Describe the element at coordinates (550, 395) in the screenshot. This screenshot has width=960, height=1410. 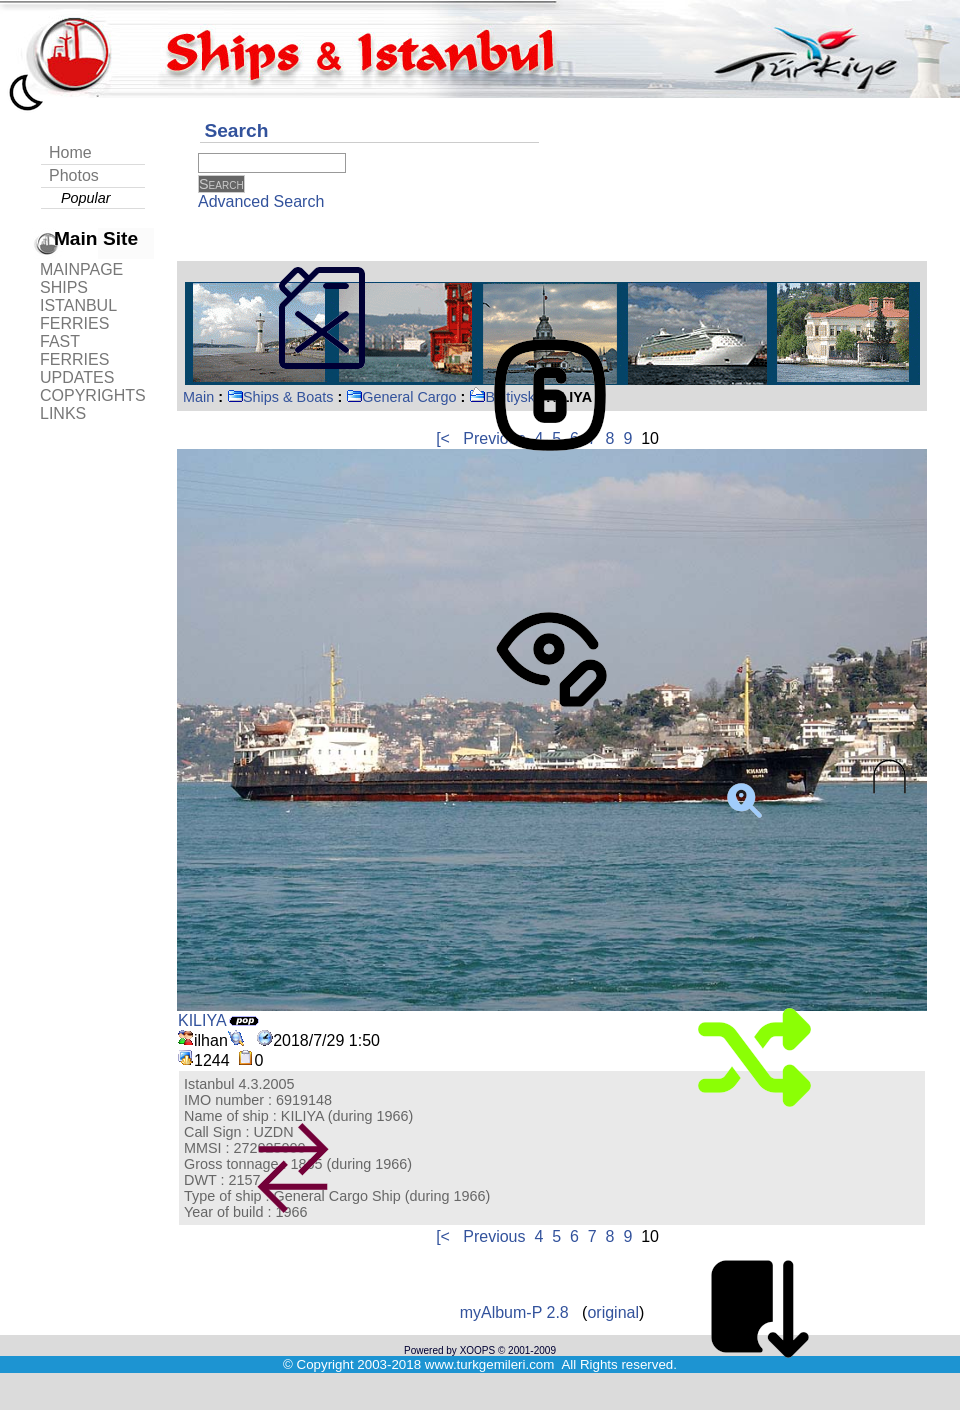
I see `indicates step 6 in a multi-step process` at that location.